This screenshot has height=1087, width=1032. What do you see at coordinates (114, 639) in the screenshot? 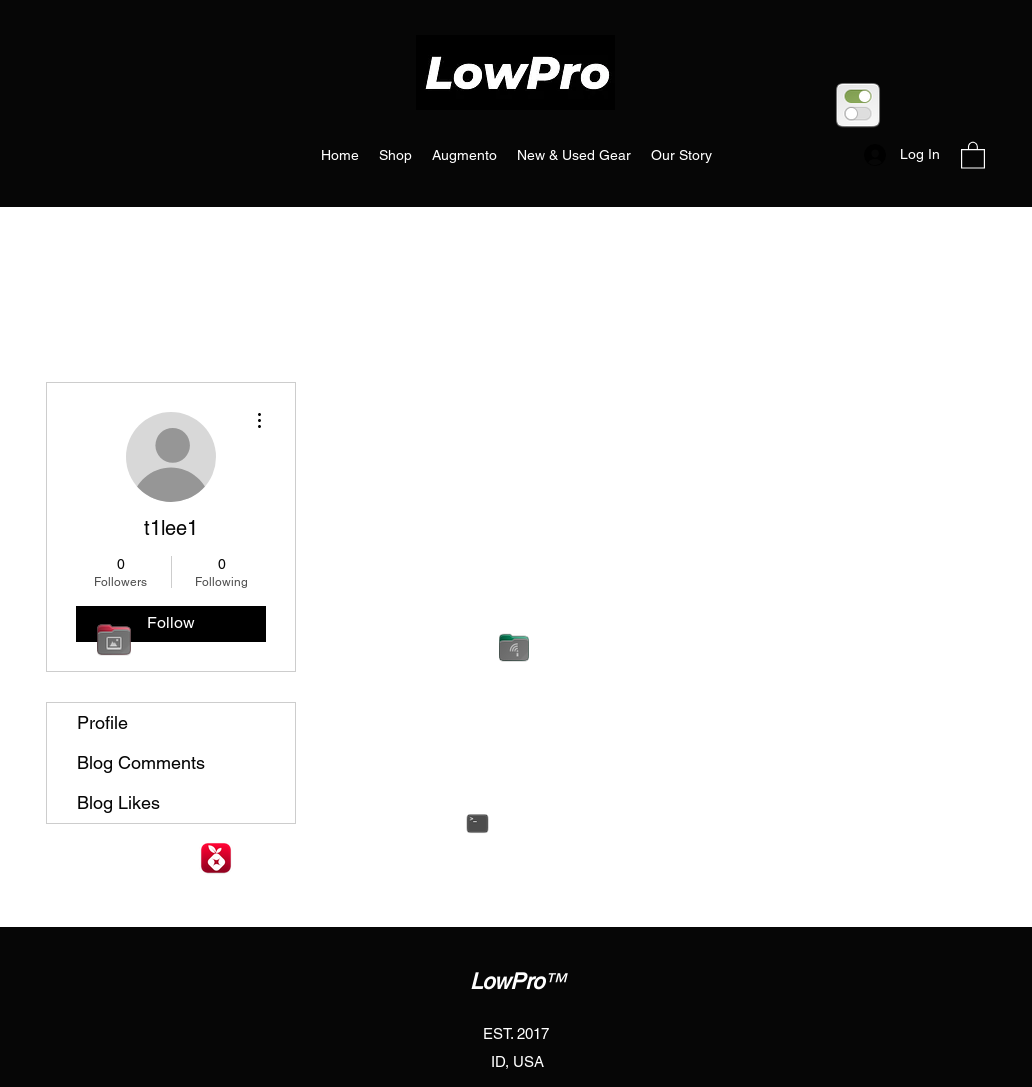
I see `open pictures folder` at bounding box center [114, 639].